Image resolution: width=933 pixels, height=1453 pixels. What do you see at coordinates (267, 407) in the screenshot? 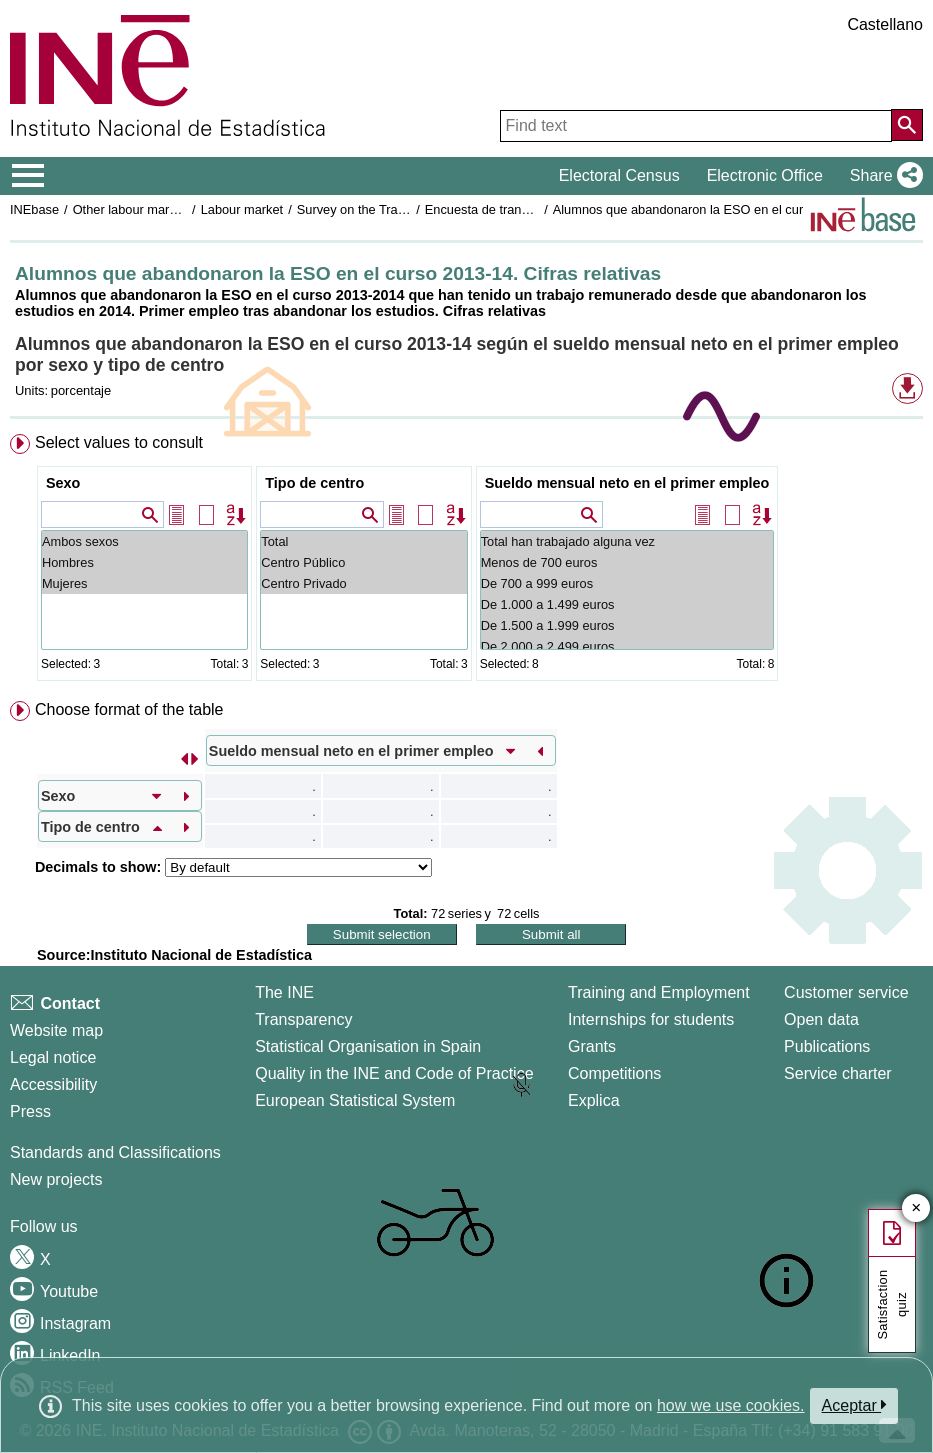
I see `access farm or agricultural settings` at bounding box center [267, 407].